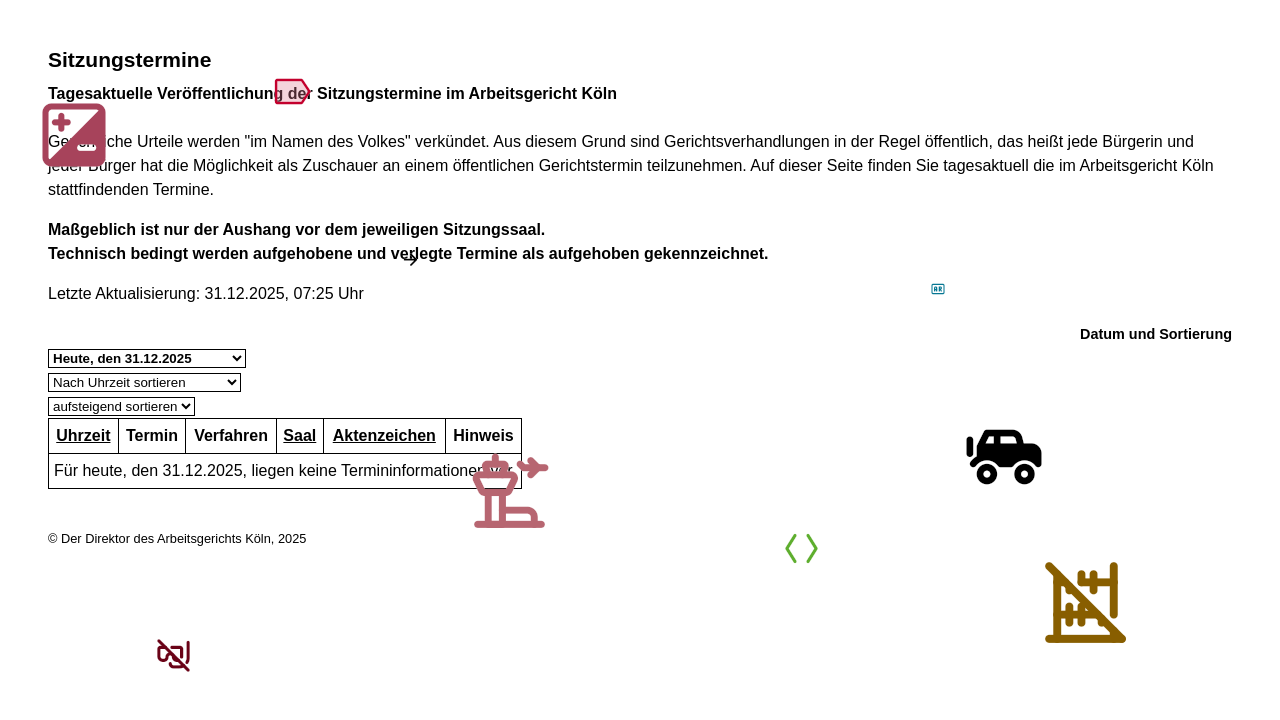  What do you see at coordinates (1085, 602) in the screenshot?
I see `disable calculation or counting feature` at bounding box center [1085, 602].